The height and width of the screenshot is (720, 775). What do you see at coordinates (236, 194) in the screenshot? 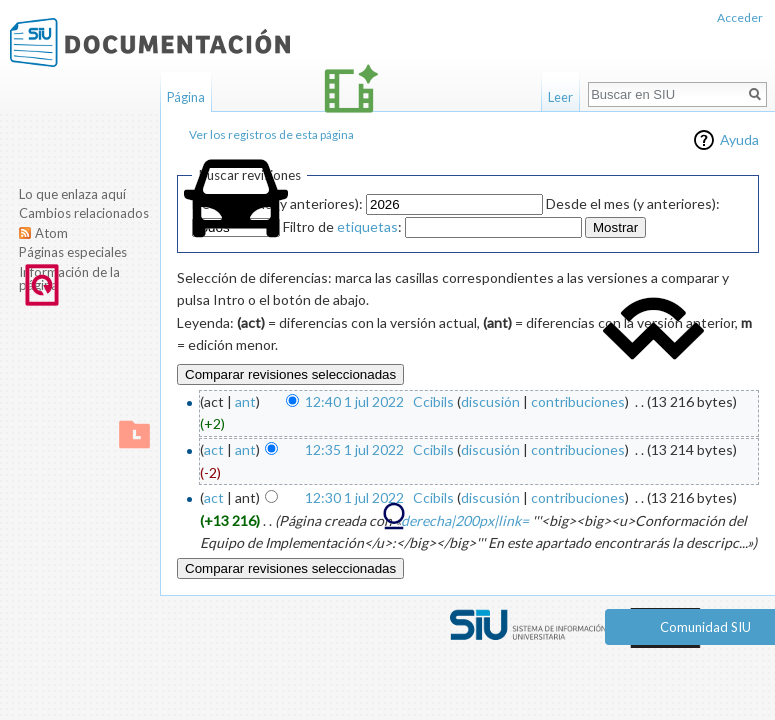
I see `select car or driving mode for navigation` at bounding box center [236, 194].